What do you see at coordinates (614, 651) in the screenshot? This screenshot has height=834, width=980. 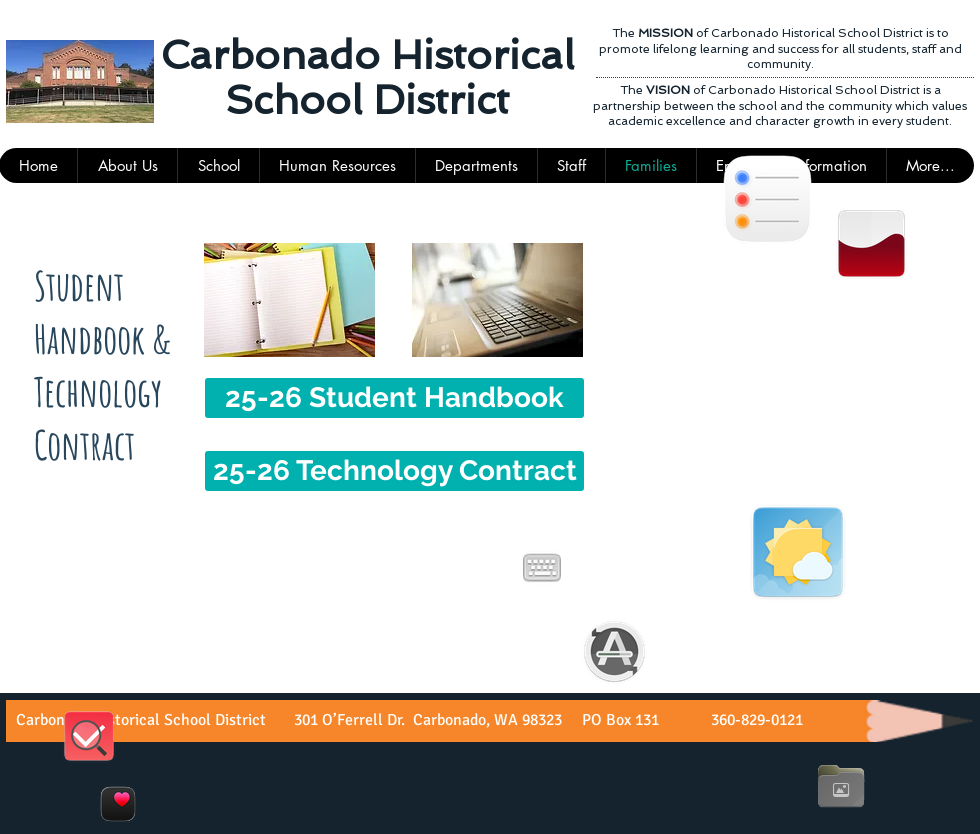 I see `open the software updater application` at bounding box center [614, 651].